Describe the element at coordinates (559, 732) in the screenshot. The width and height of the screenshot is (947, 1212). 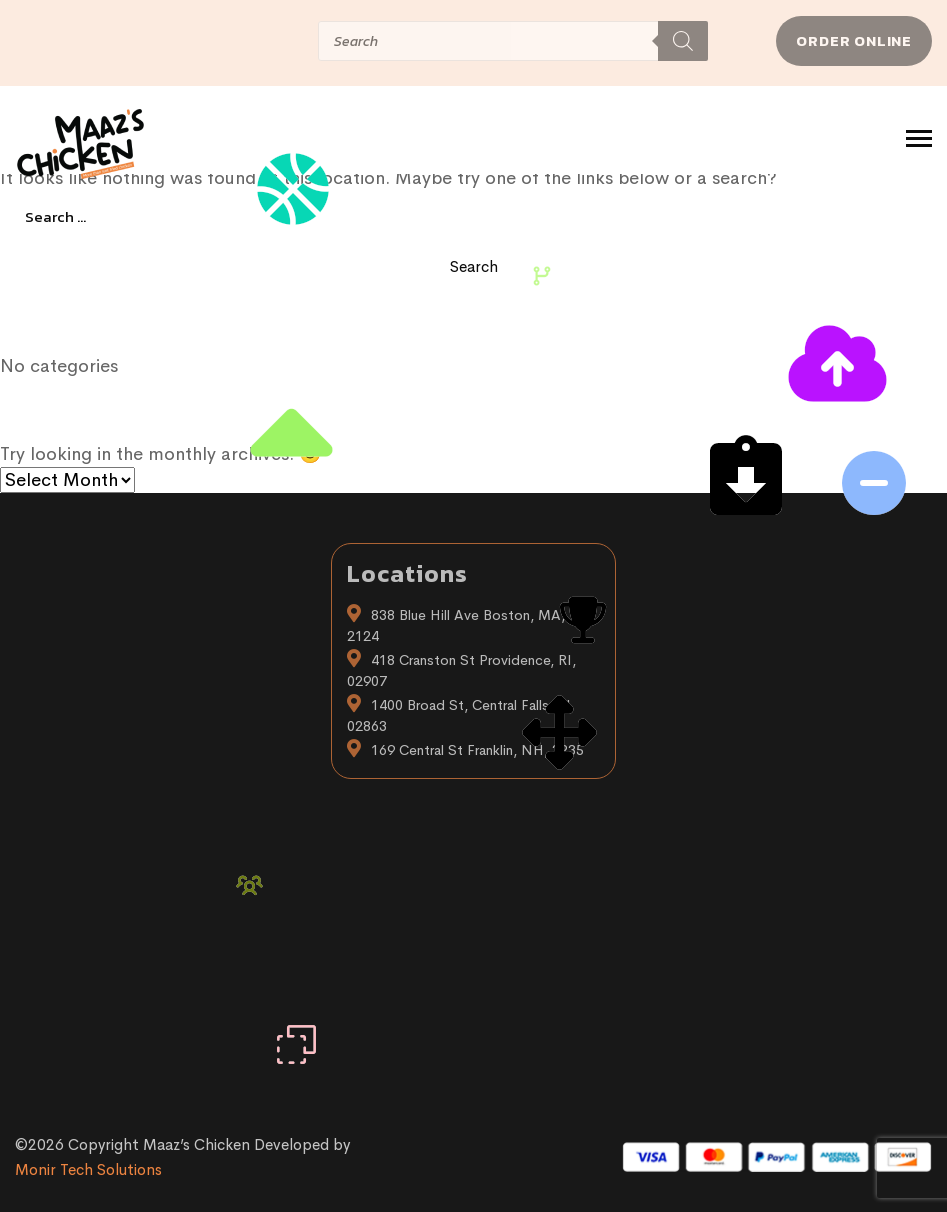
I see `move or drag an element freely` at that location.